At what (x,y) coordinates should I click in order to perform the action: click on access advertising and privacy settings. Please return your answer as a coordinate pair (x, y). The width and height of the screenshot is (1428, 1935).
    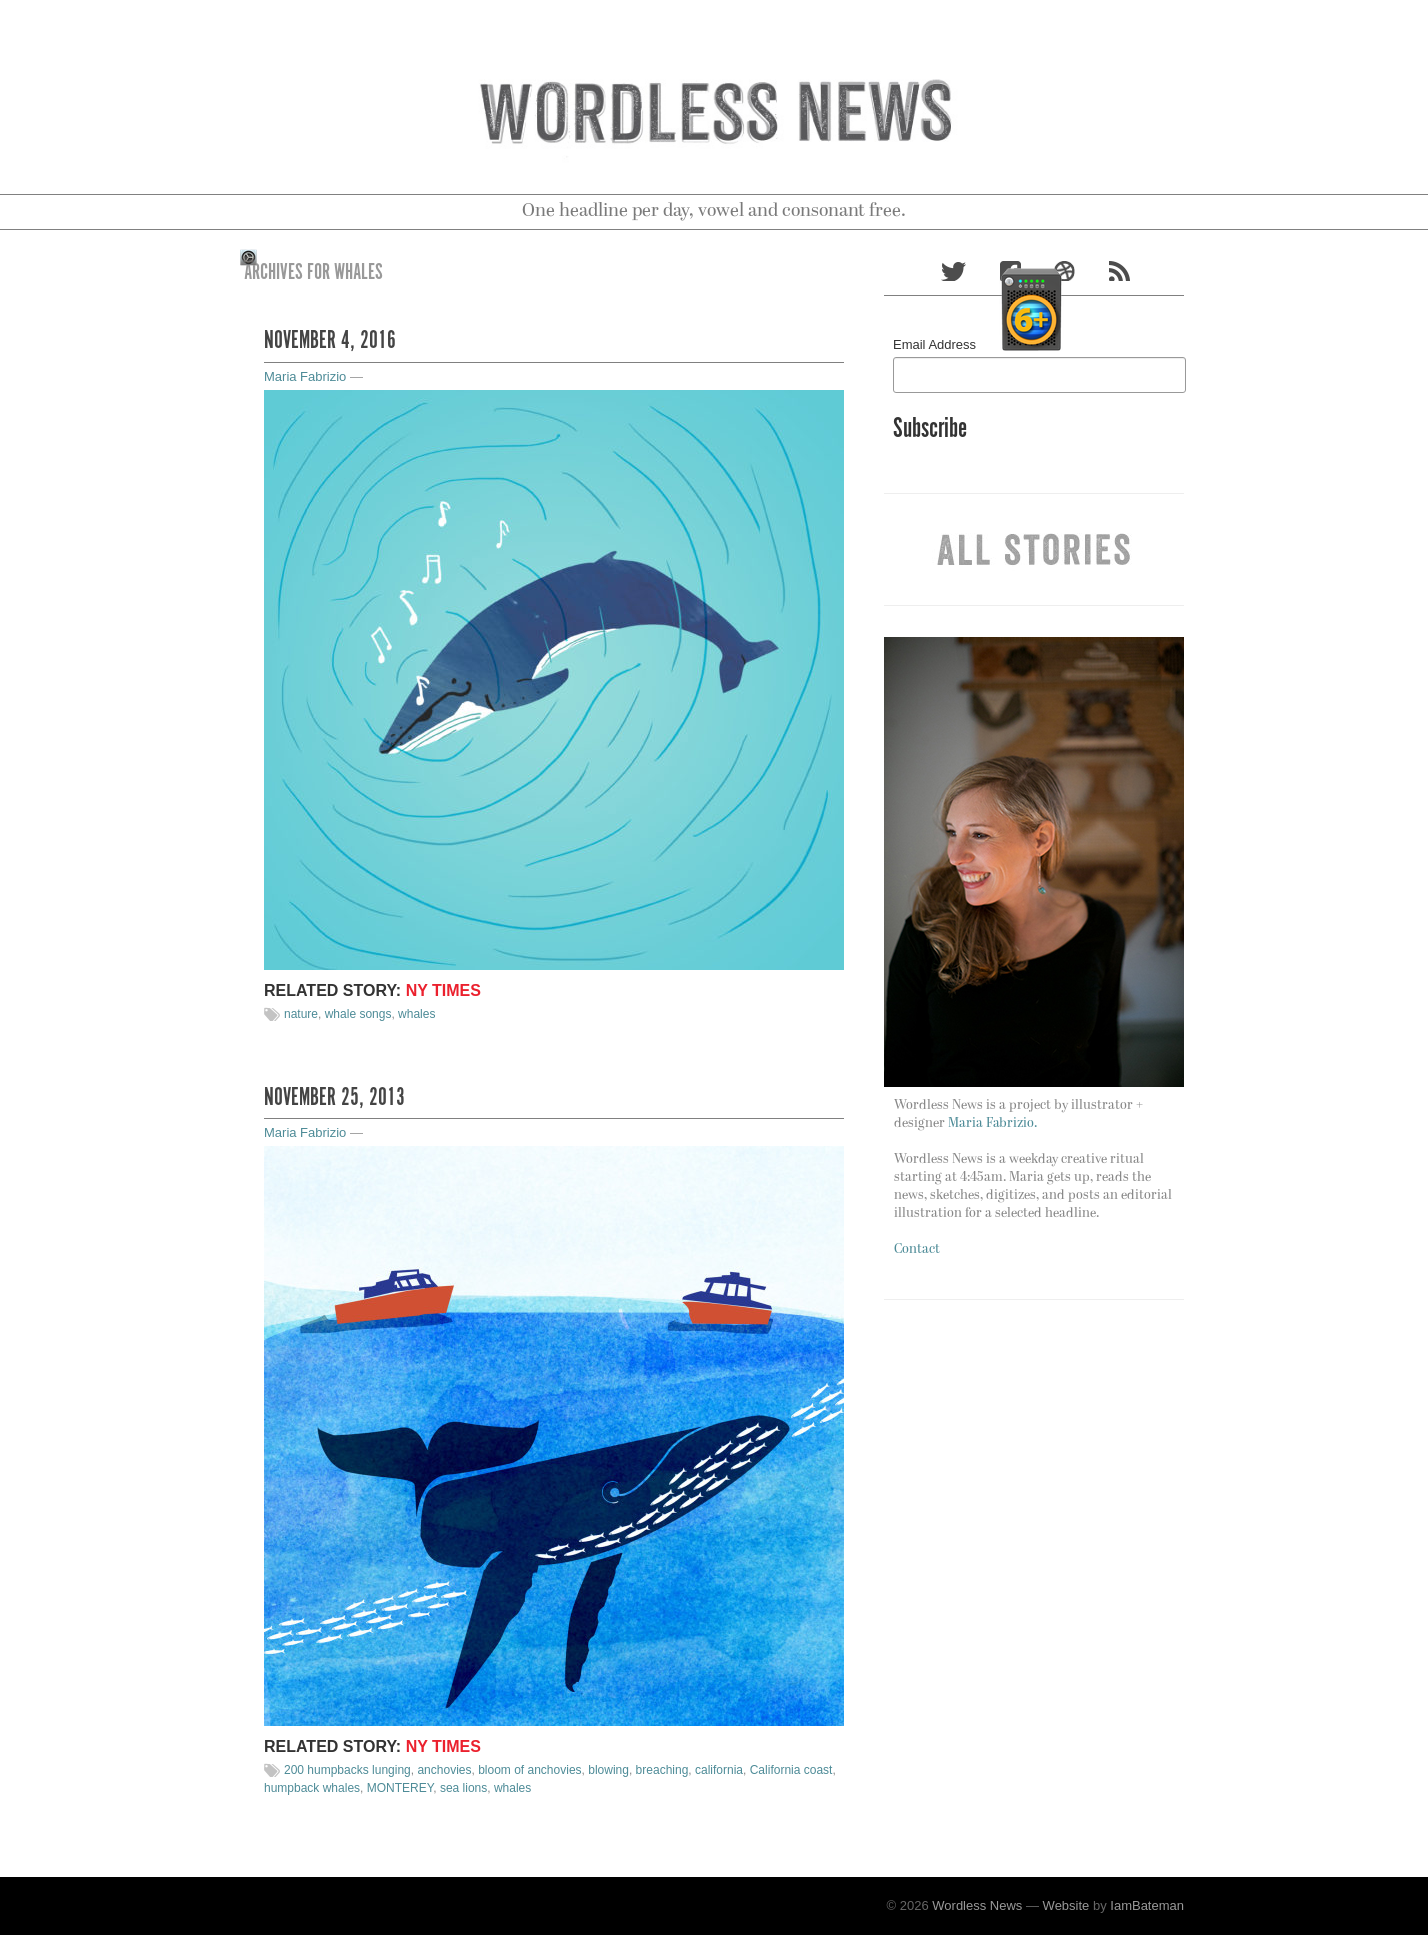
    Looking at the image, I should click on (248, 257).